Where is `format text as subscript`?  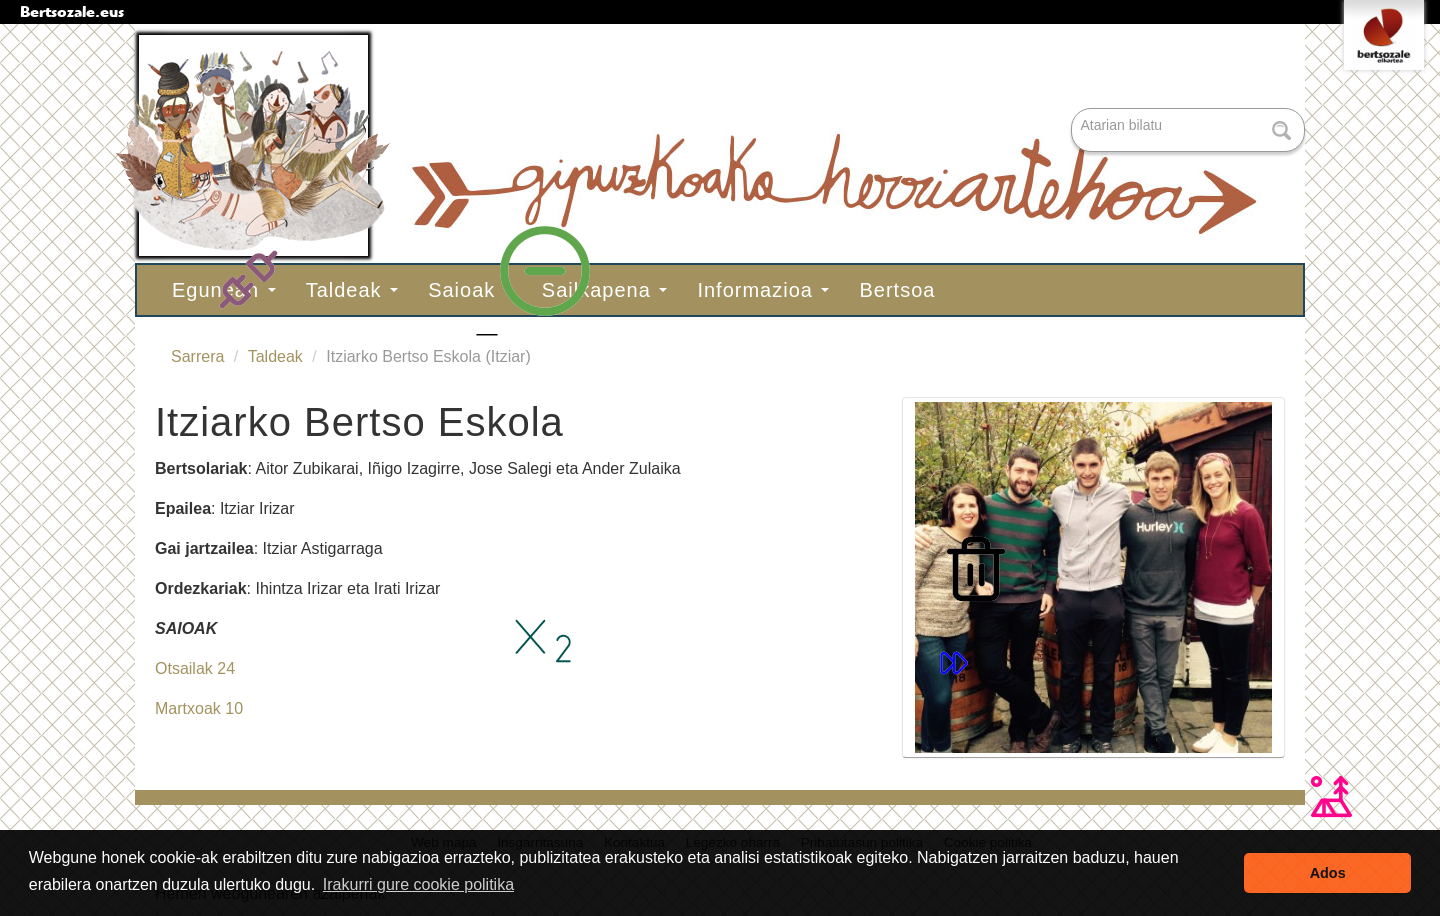 format text as subscript is located at coordinates (540, 640).